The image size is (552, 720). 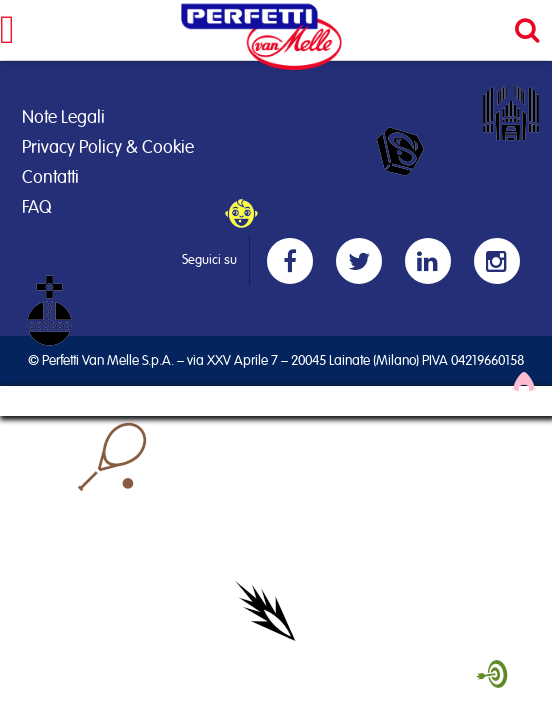 What do you see at coordinates (524, 381) in the screenshot?
I see `onigiri or rice ball food item` at bounding box center [524, 381].